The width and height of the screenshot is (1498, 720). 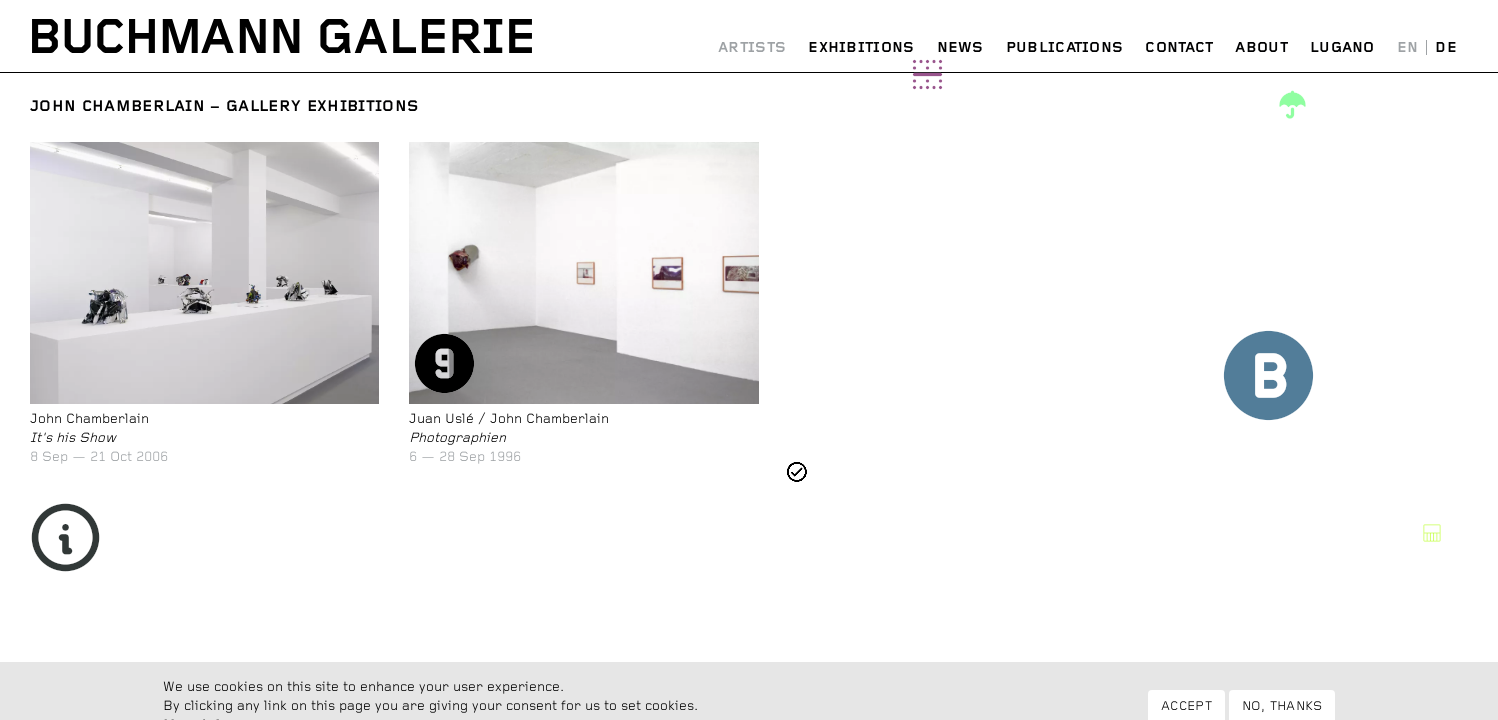 I want to click on view more information or details, so click(x=65, y=537).